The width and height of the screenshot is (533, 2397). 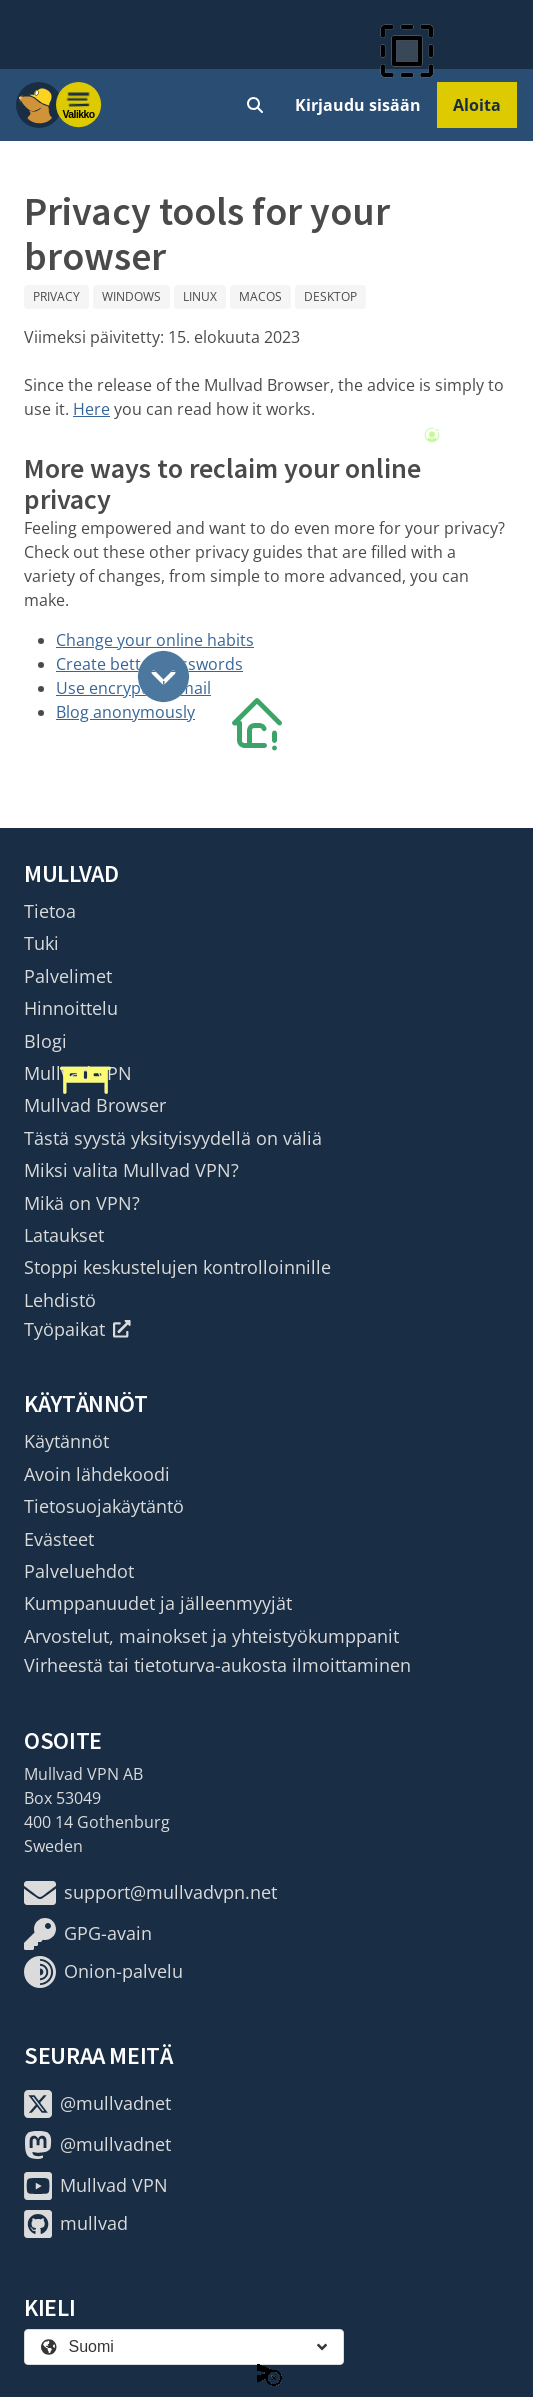 I want to click on expand dropdown menu or section, so click(x=163, y=676).